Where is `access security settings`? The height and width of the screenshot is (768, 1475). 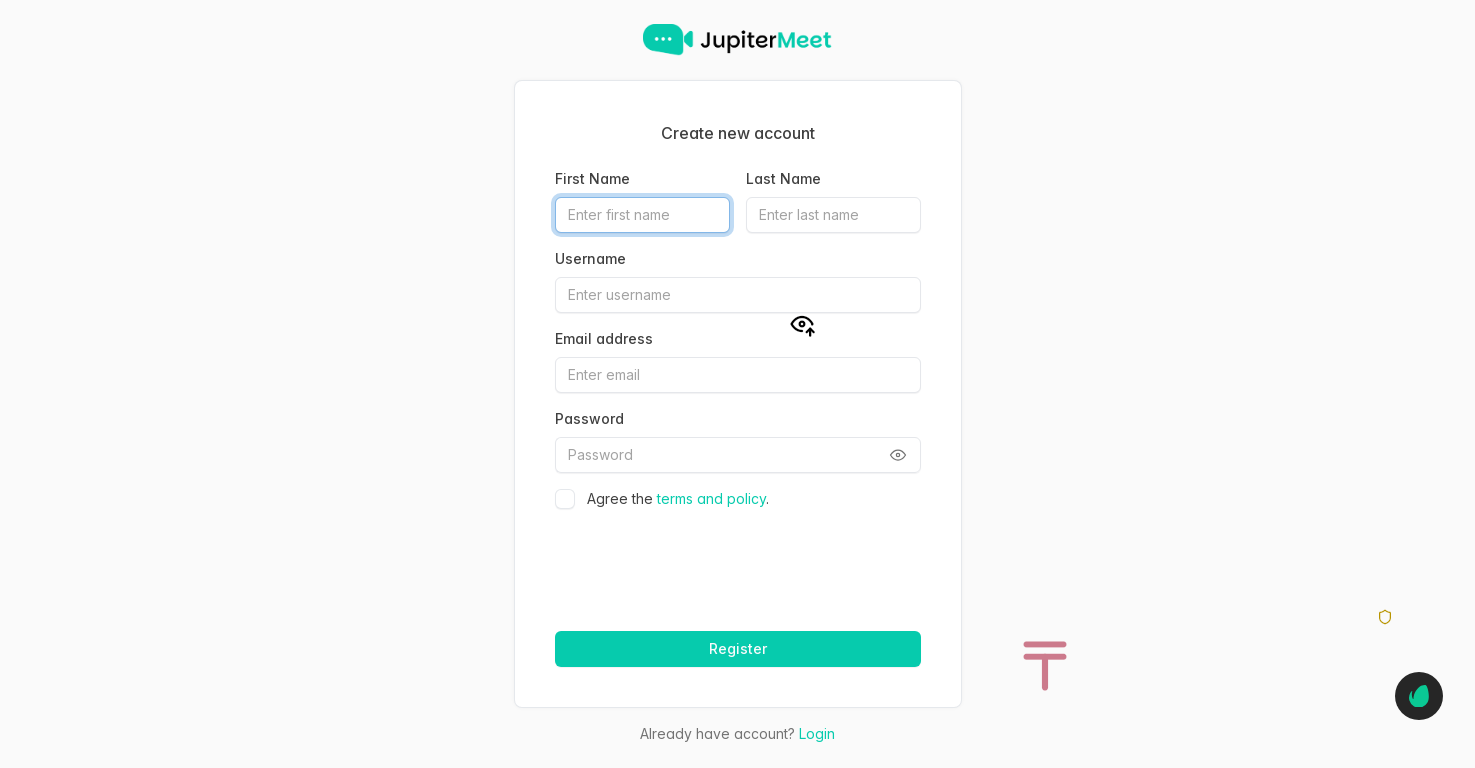 access security settings is located at coordinates (1385, 617).